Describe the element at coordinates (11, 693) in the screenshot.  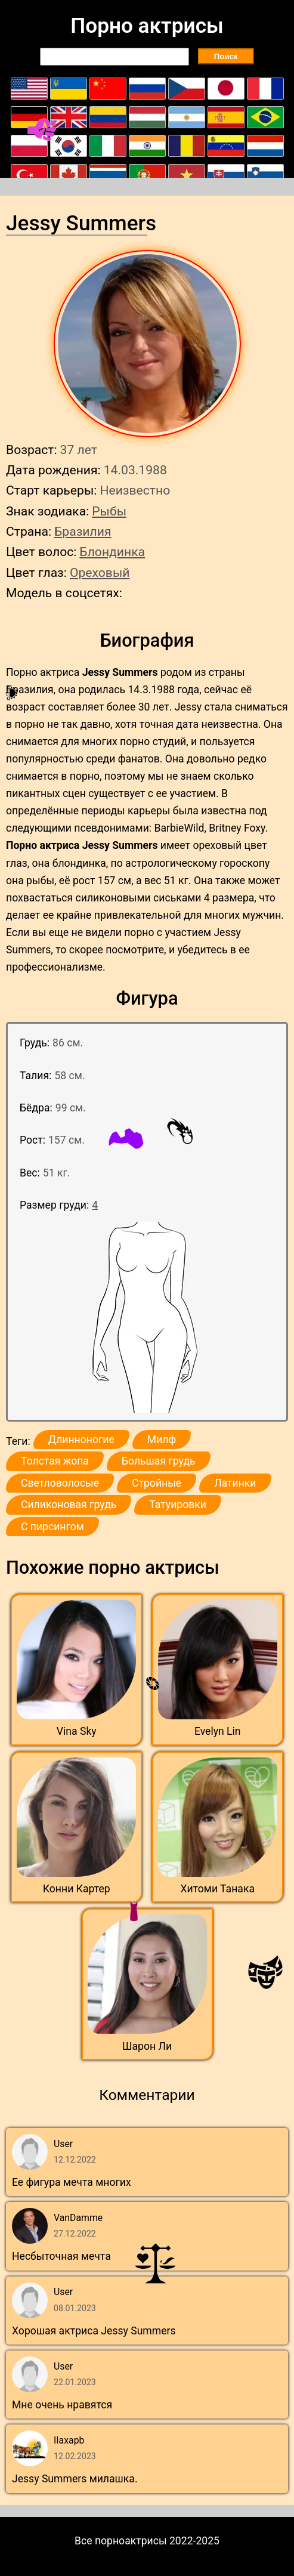
I see `view current temperature or weather conditions` at that location.